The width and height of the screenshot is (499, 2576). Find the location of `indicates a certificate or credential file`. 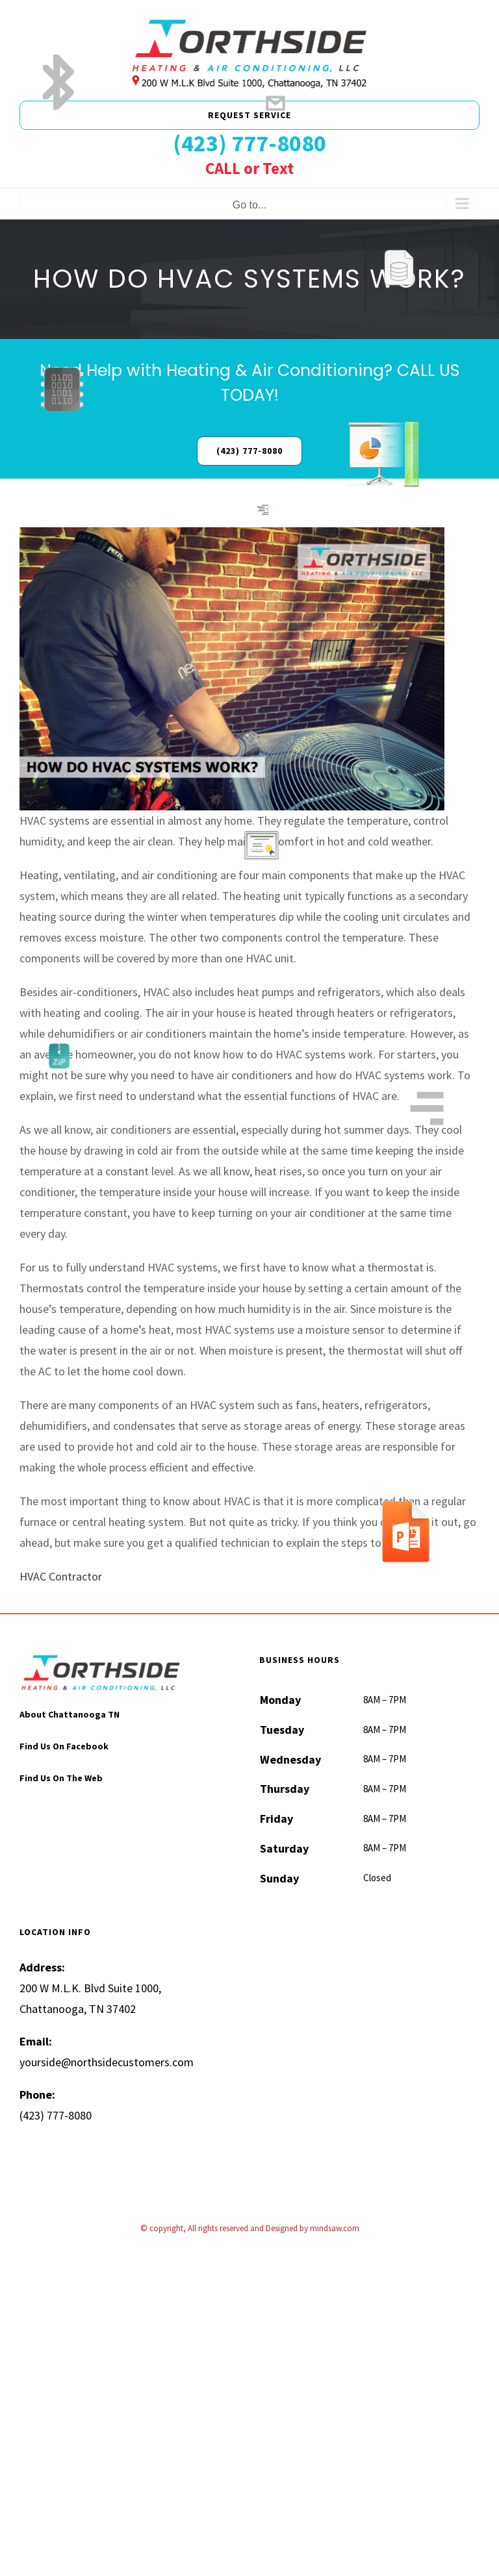

indicates a certificate or credential file is located at coordinates (261, 845).